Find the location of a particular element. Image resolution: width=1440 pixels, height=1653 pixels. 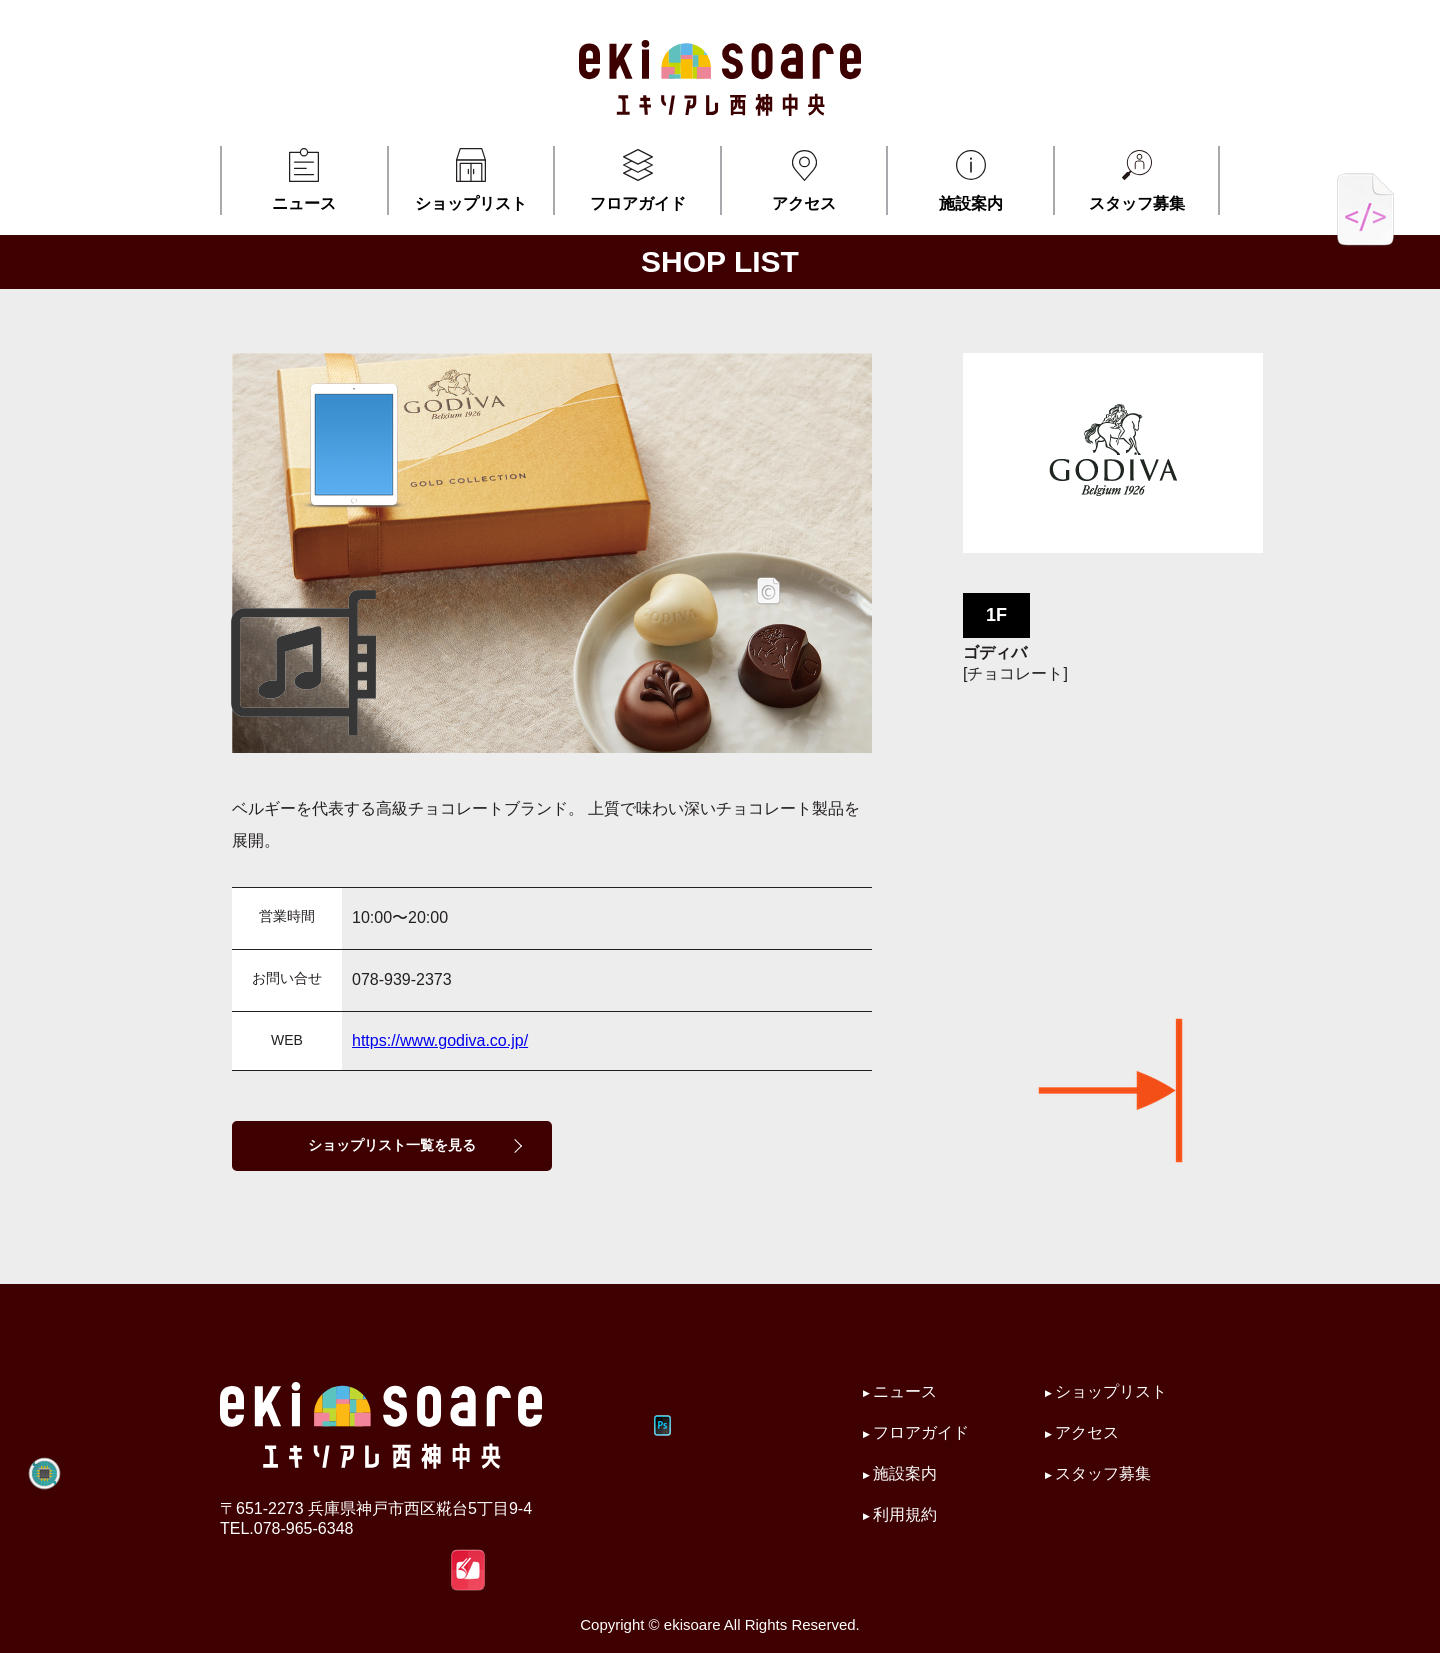

go to the last item or page is located at coordinates (1110, 1090).